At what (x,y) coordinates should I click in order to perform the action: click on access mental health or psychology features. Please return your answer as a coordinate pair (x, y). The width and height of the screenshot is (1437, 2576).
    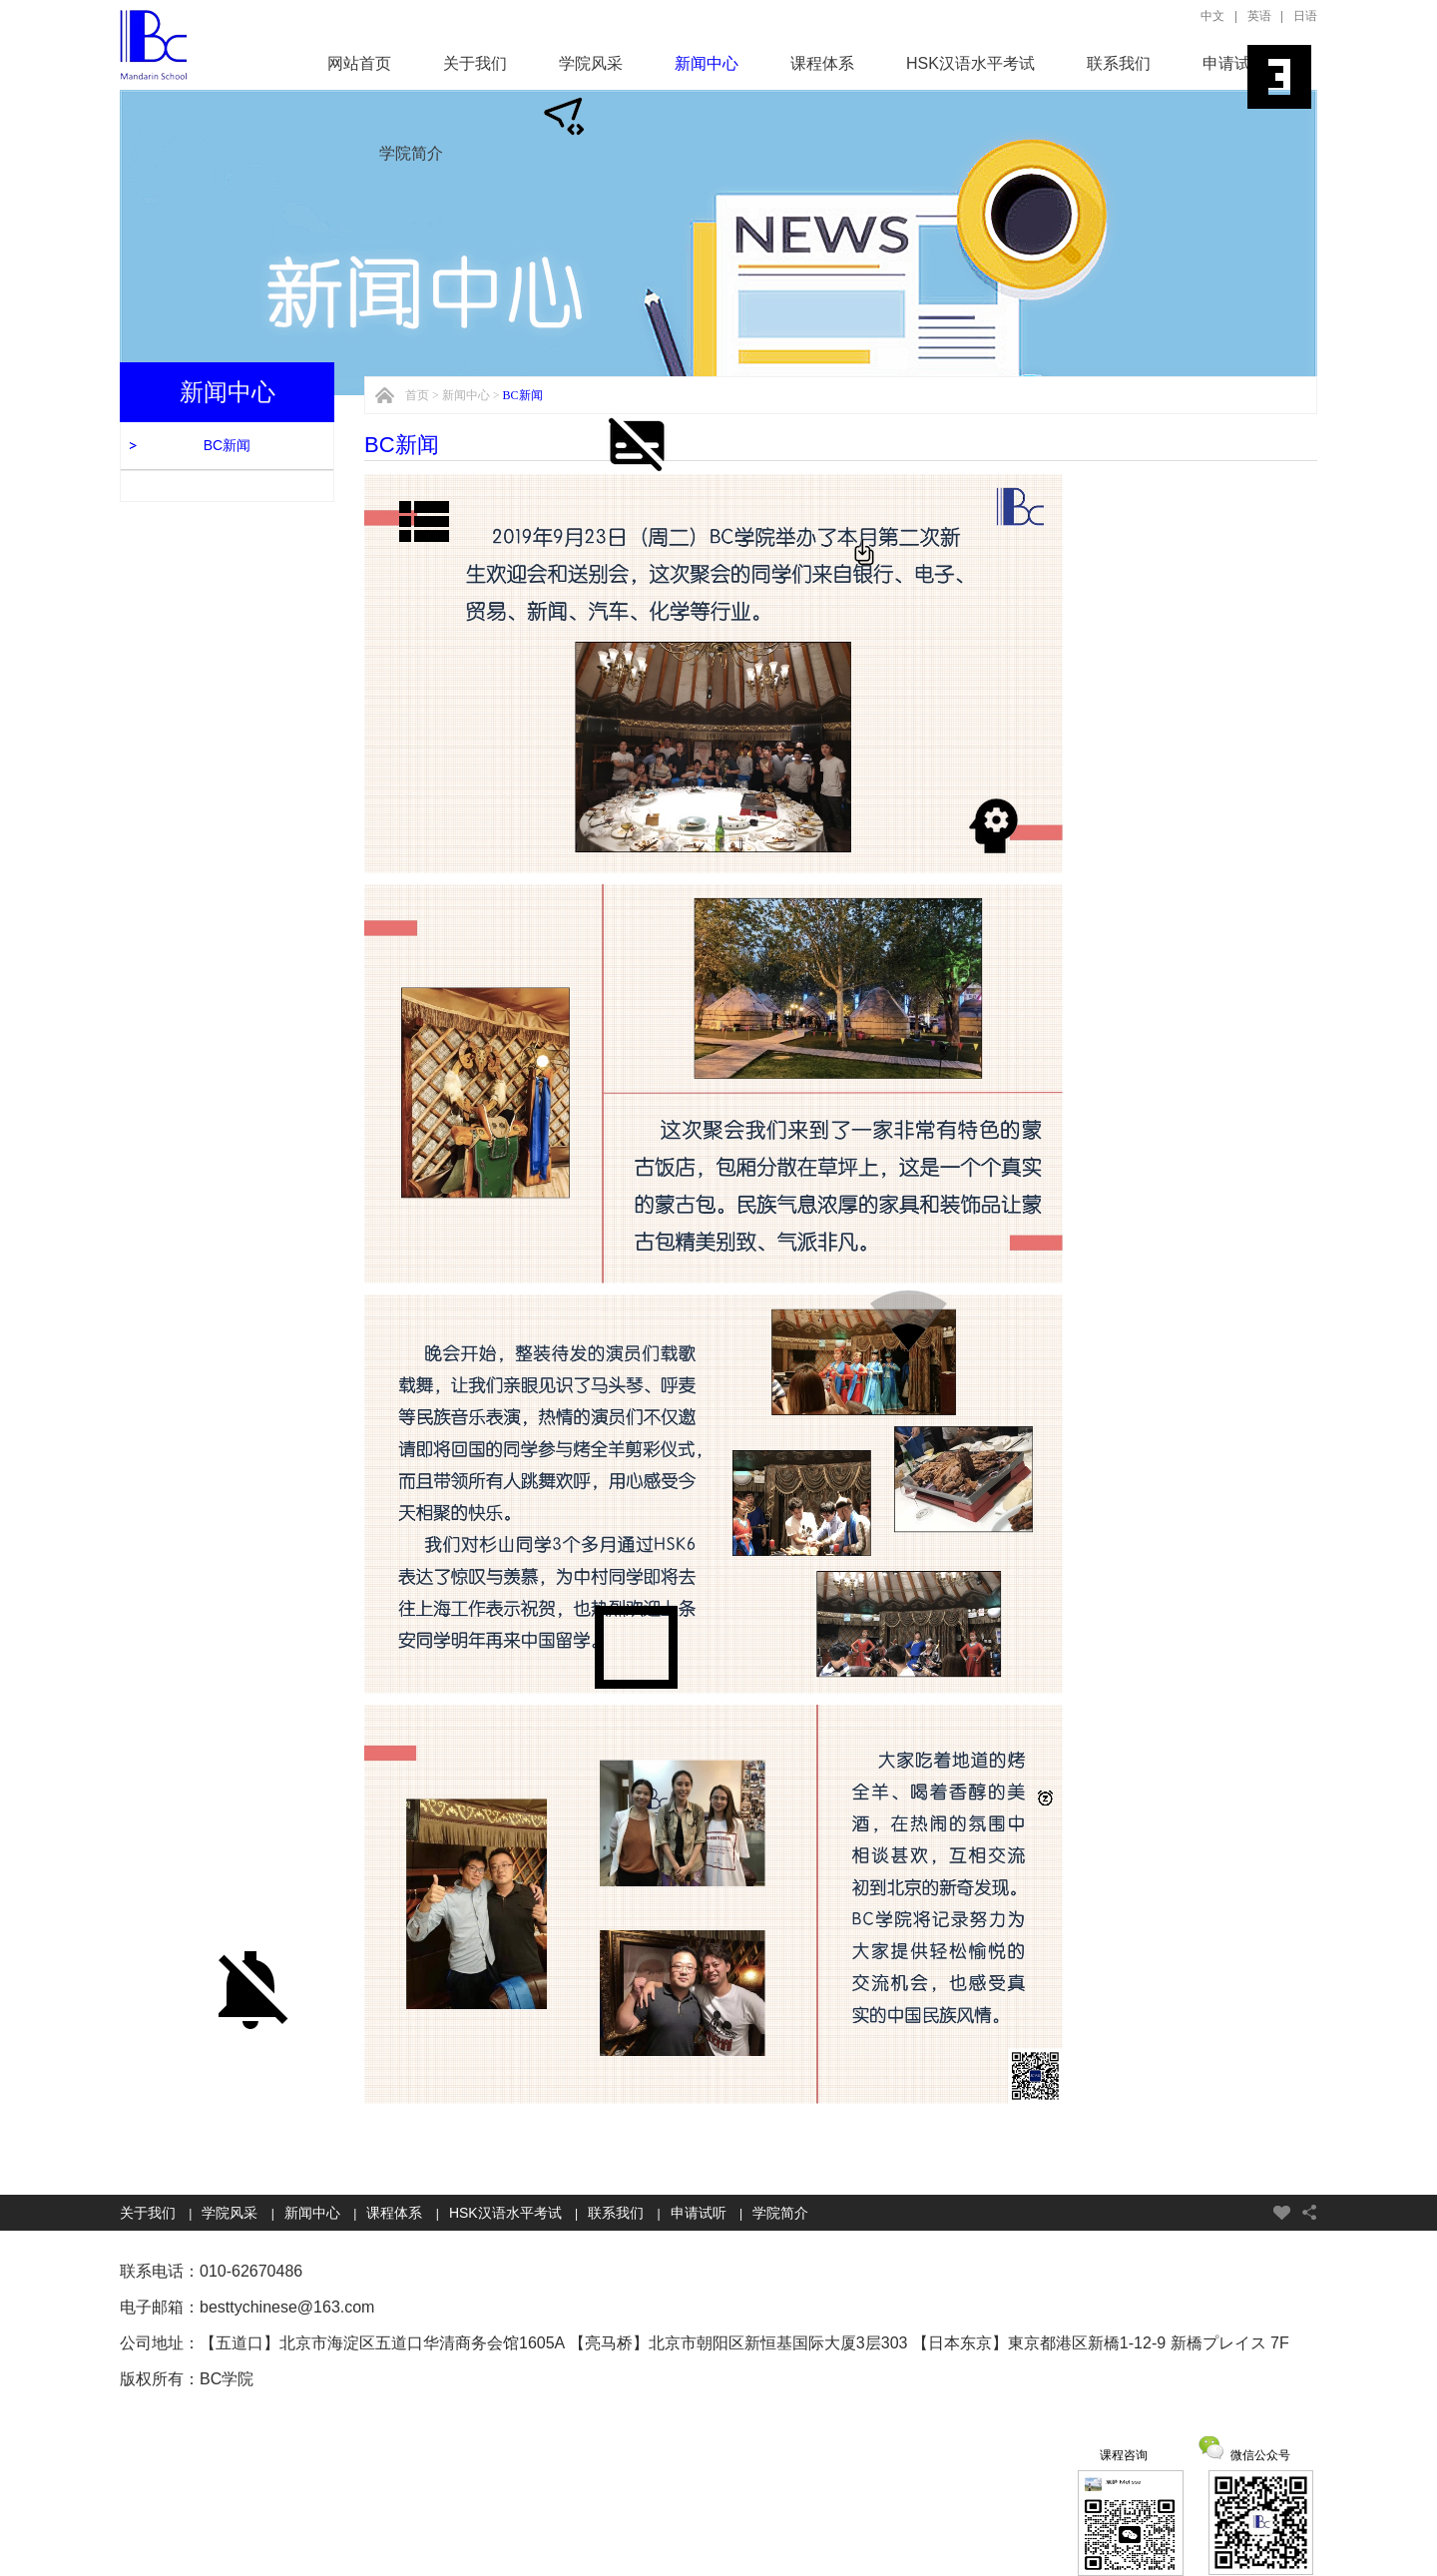
    Looking at the image, I should click on (993, 825).